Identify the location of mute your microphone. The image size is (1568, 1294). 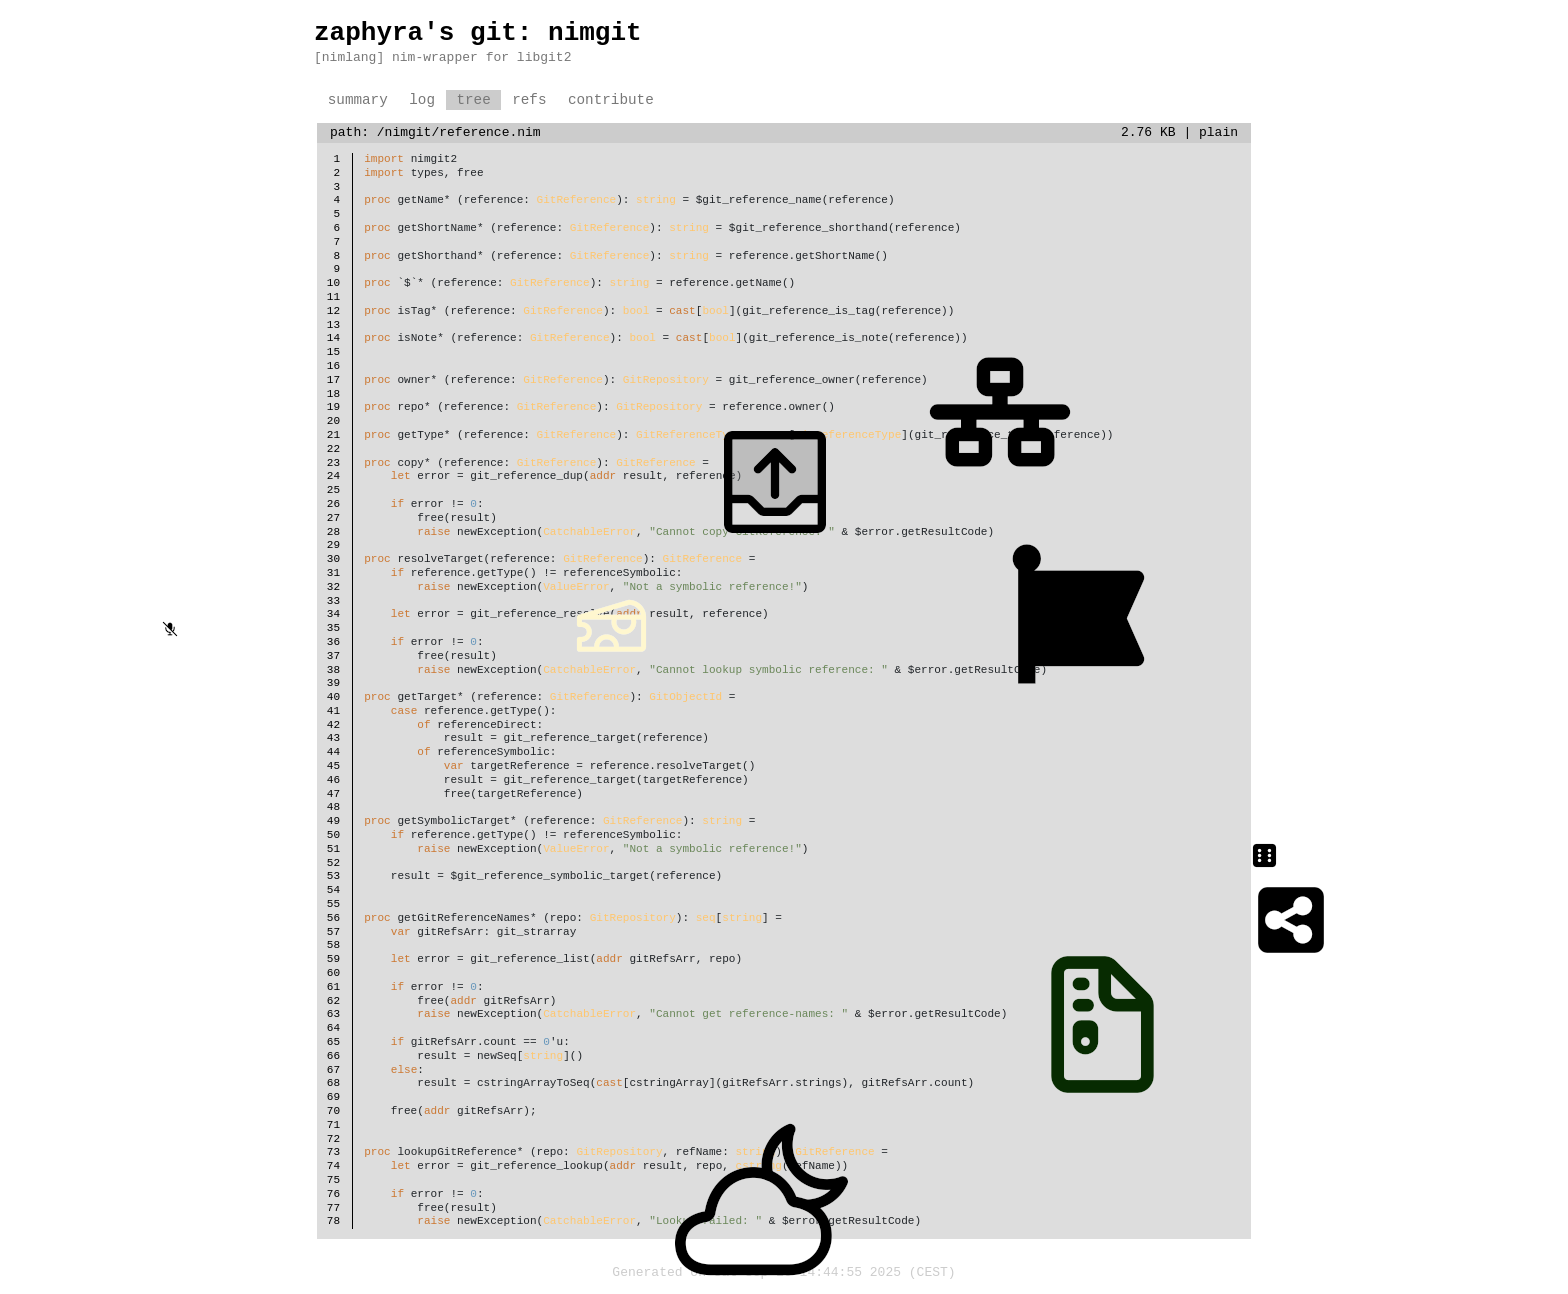
(170, 629).